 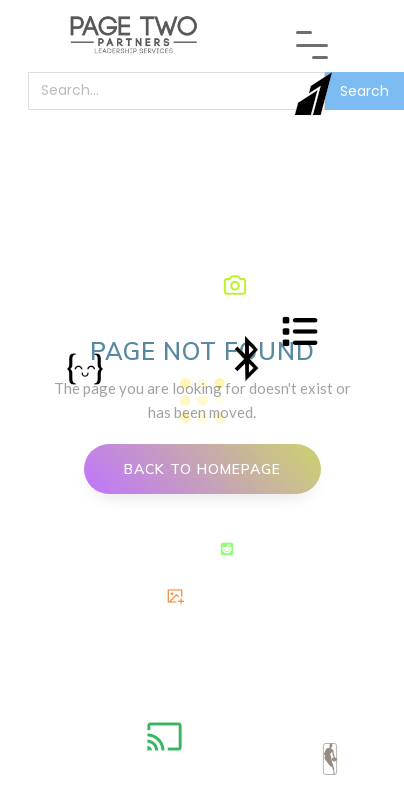 I want to click on cast media to a chromecast device, so click(x=164, y=736).